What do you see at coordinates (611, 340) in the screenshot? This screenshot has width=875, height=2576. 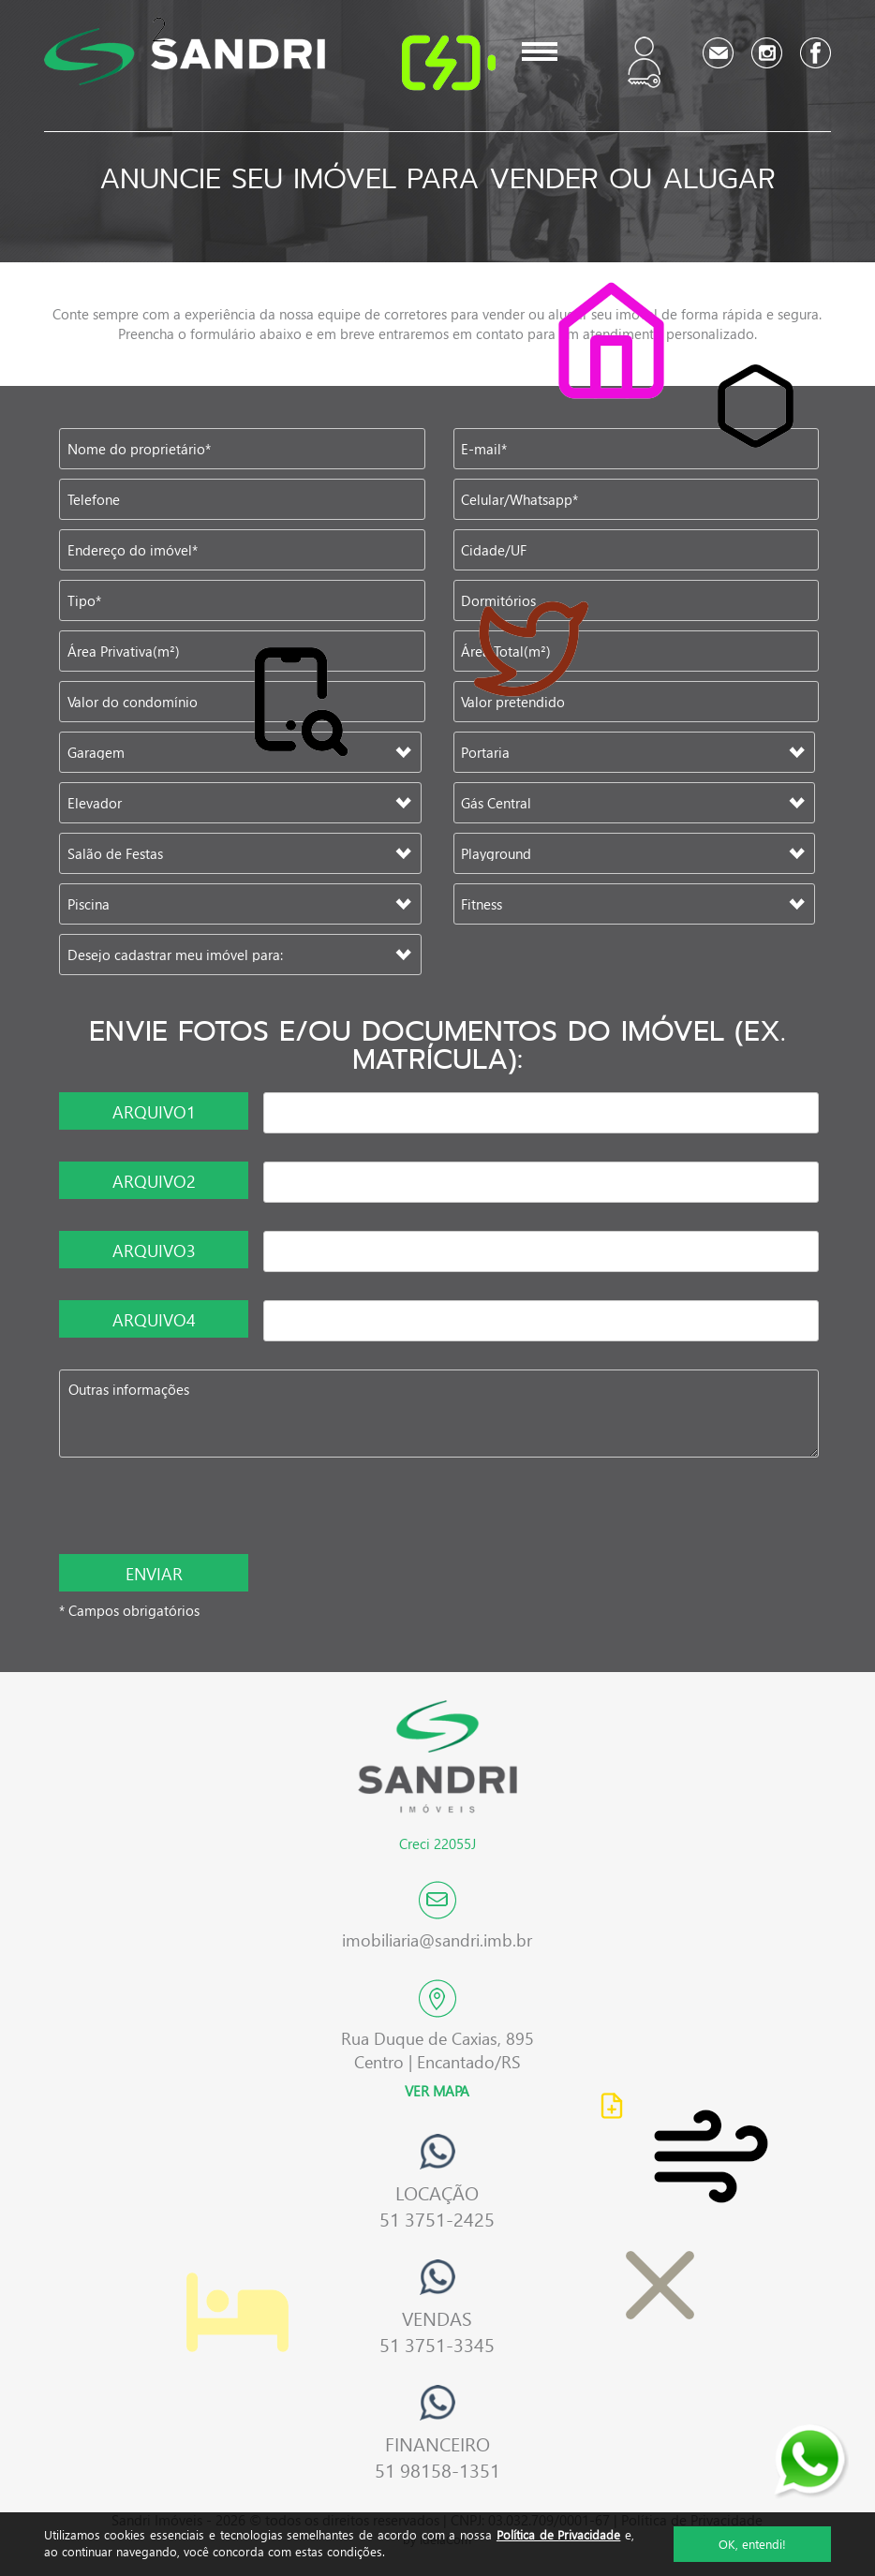 I see `navigate to the home screen` at bounding box center [611, 340].